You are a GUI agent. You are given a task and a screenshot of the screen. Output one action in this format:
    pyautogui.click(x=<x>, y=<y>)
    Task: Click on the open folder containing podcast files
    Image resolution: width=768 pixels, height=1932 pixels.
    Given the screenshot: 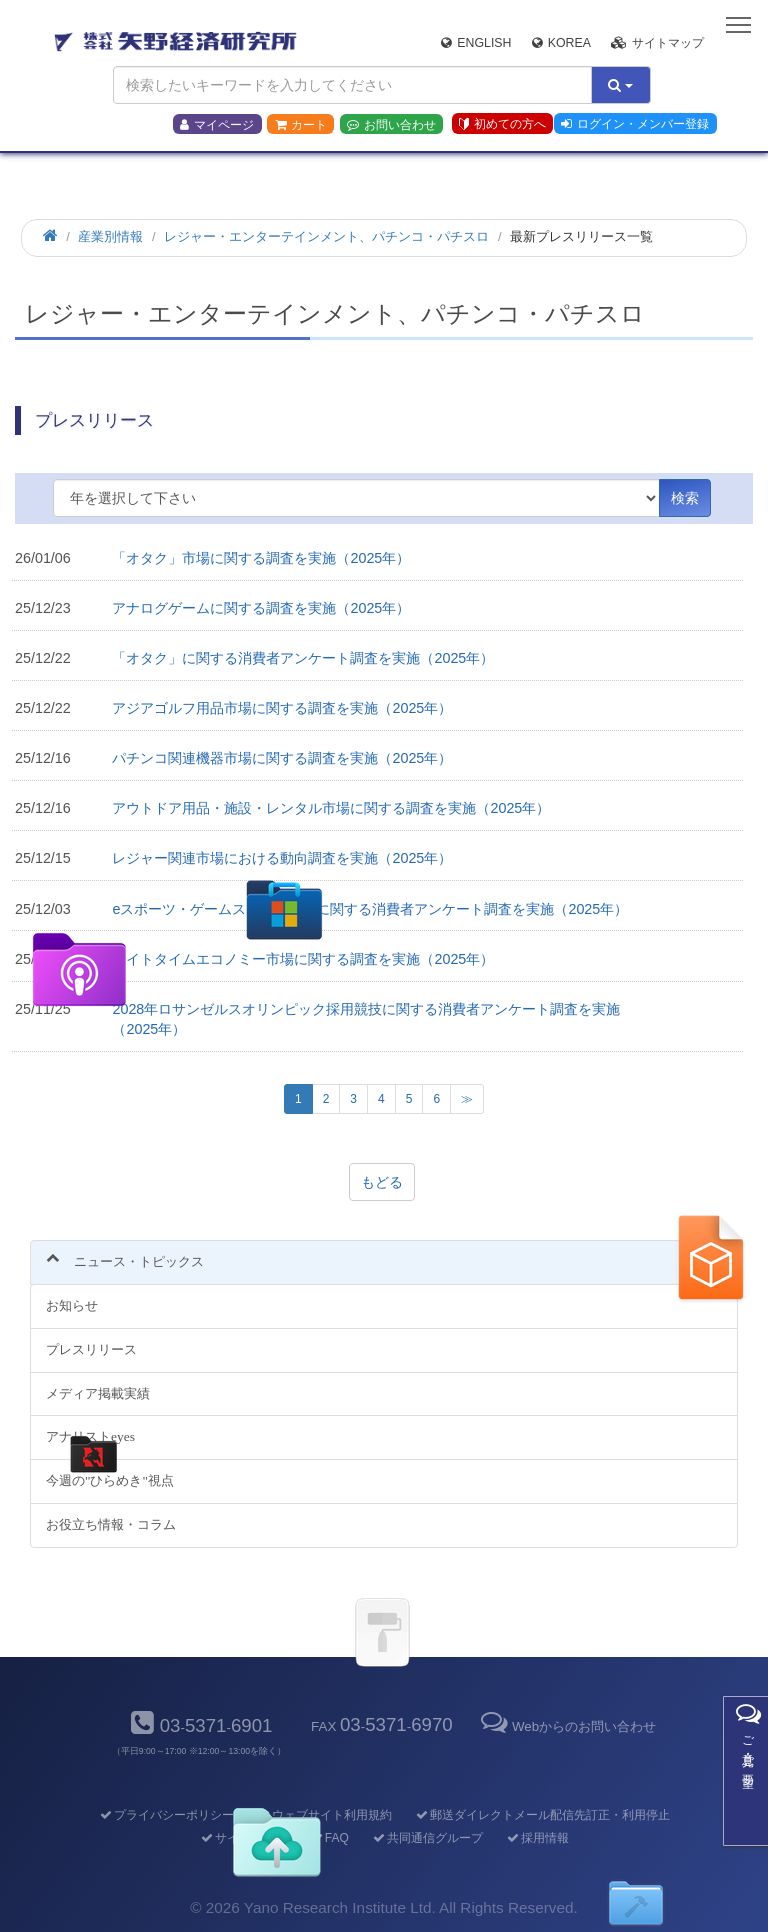 What is the action you would take?
    pyautogui.click(x=79, y=972)
    